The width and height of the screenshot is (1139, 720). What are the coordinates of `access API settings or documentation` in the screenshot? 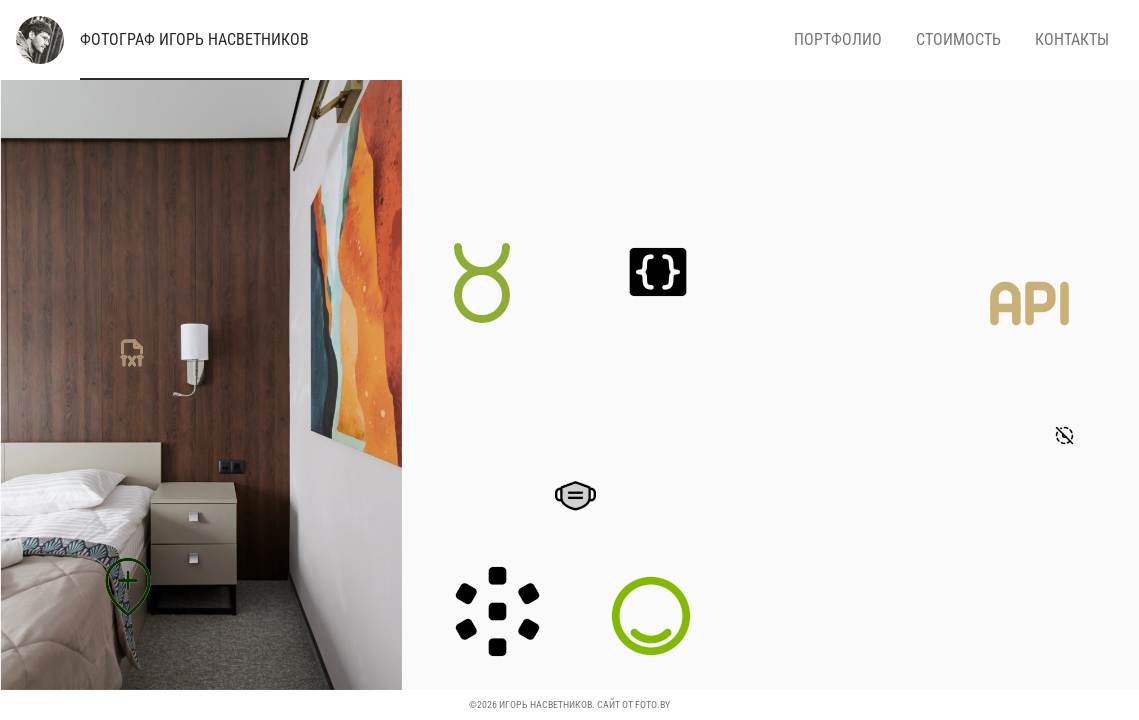 It's located at (1029, 303).